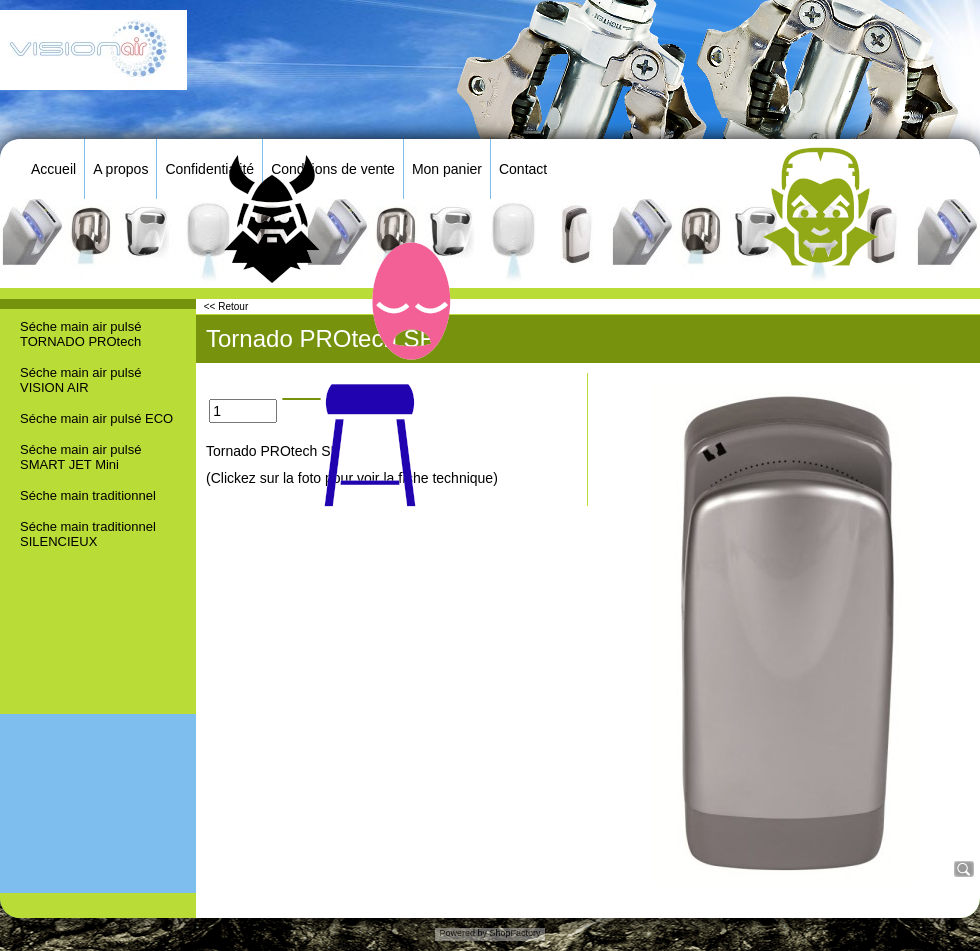  Describe the element at coordinates (820, 206) in the screenshot. I see `select vampire character class` at that location.